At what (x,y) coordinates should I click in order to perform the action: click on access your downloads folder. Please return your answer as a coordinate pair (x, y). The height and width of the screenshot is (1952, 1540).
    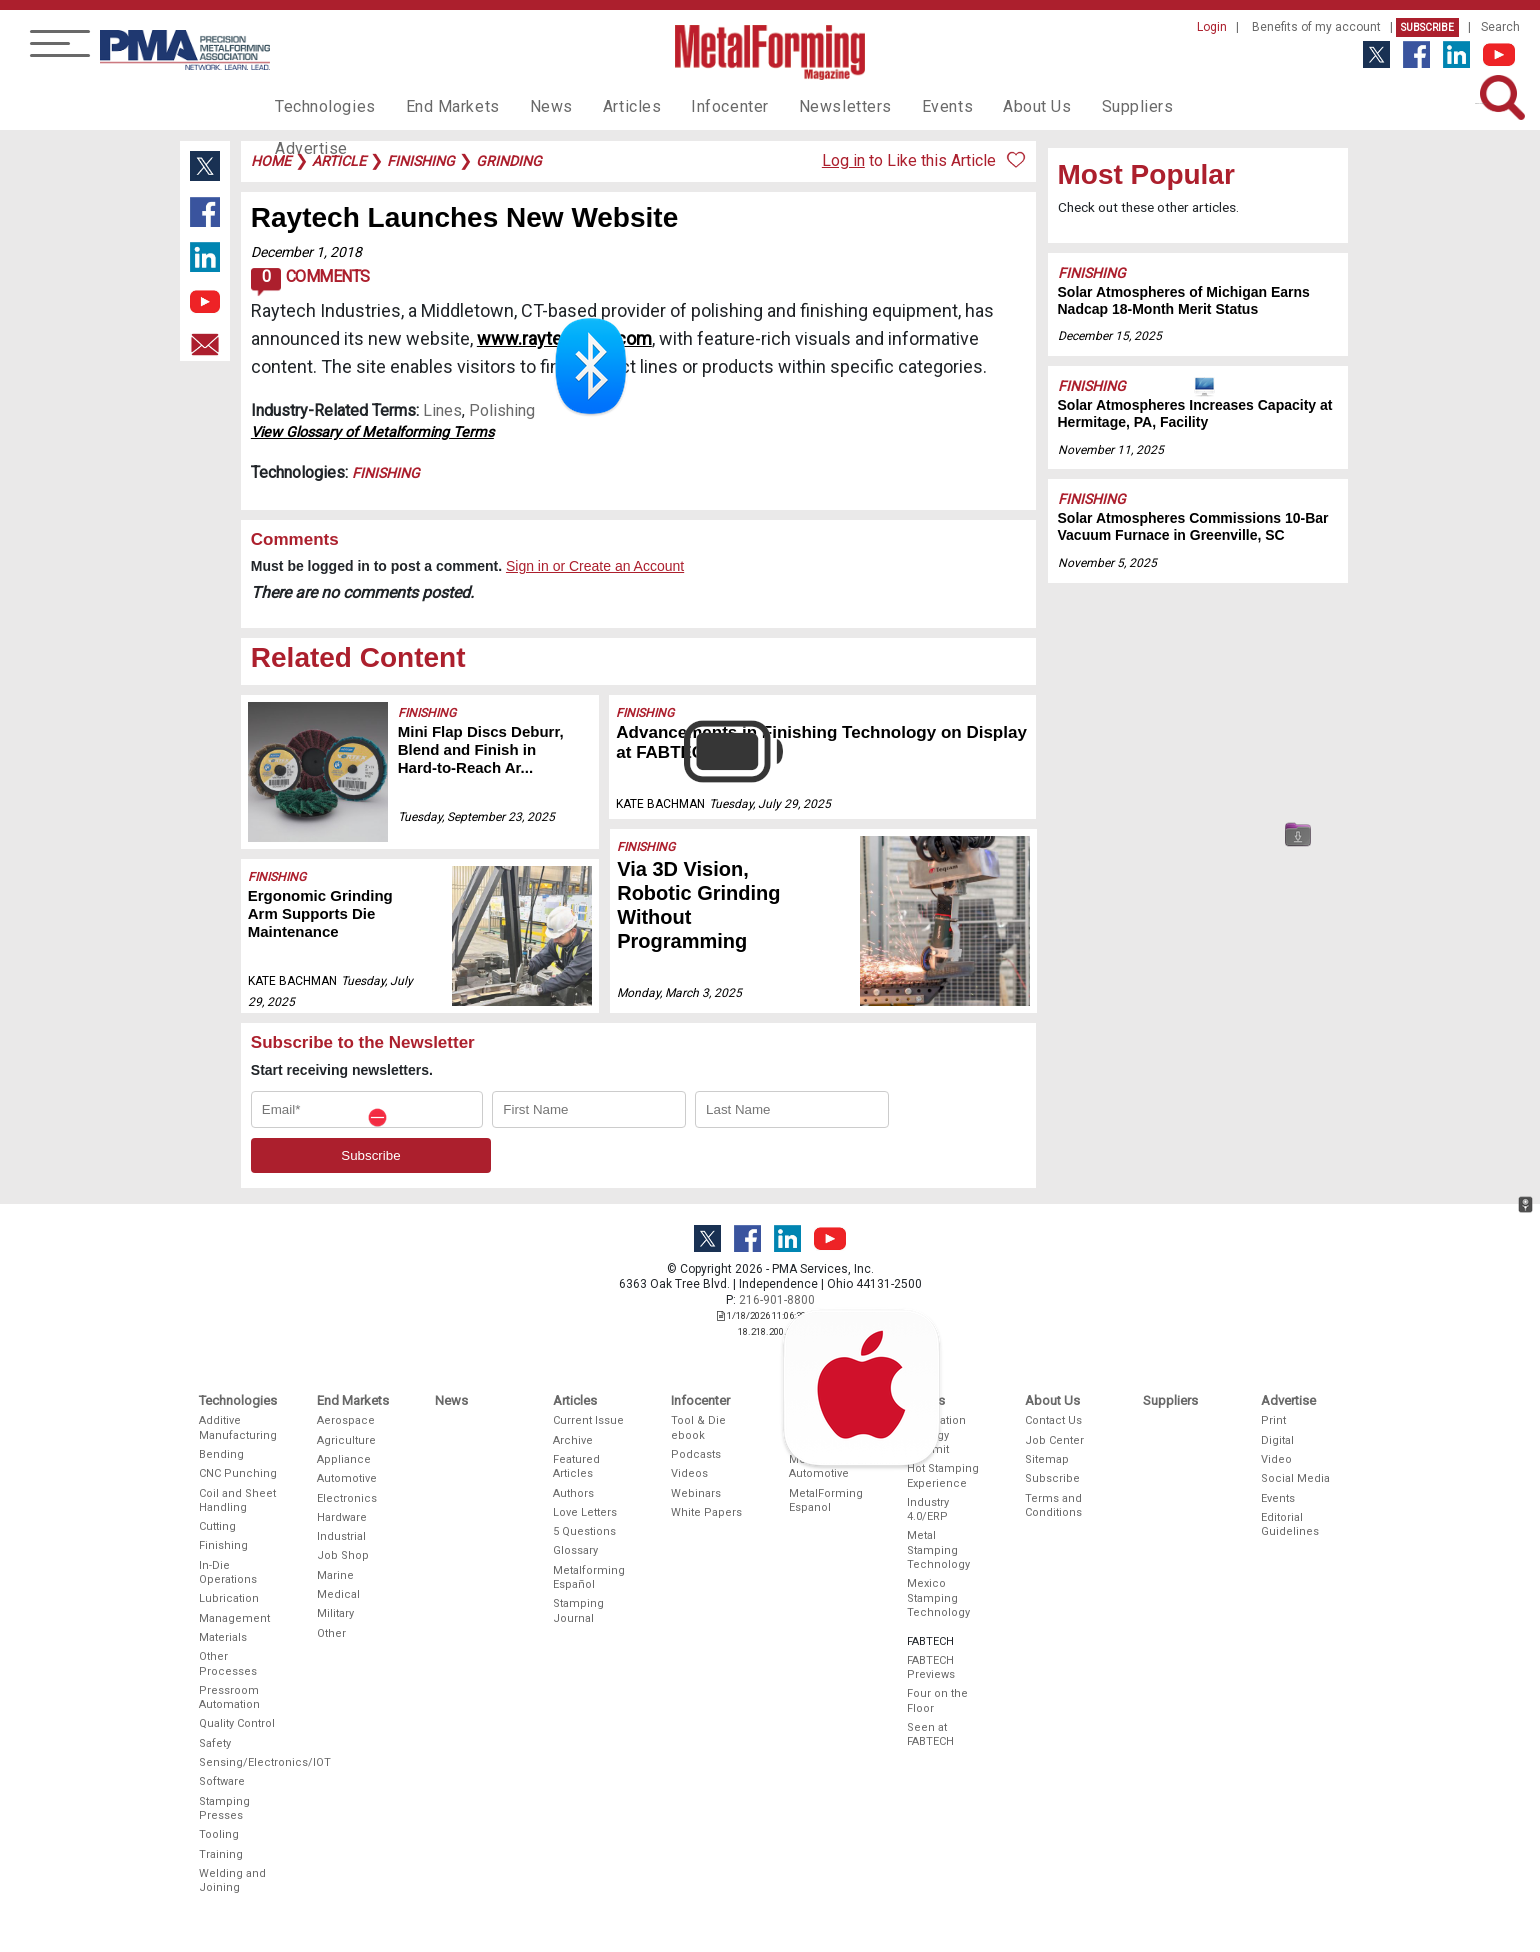
    Looking at the image, I should click on (1298, 834).